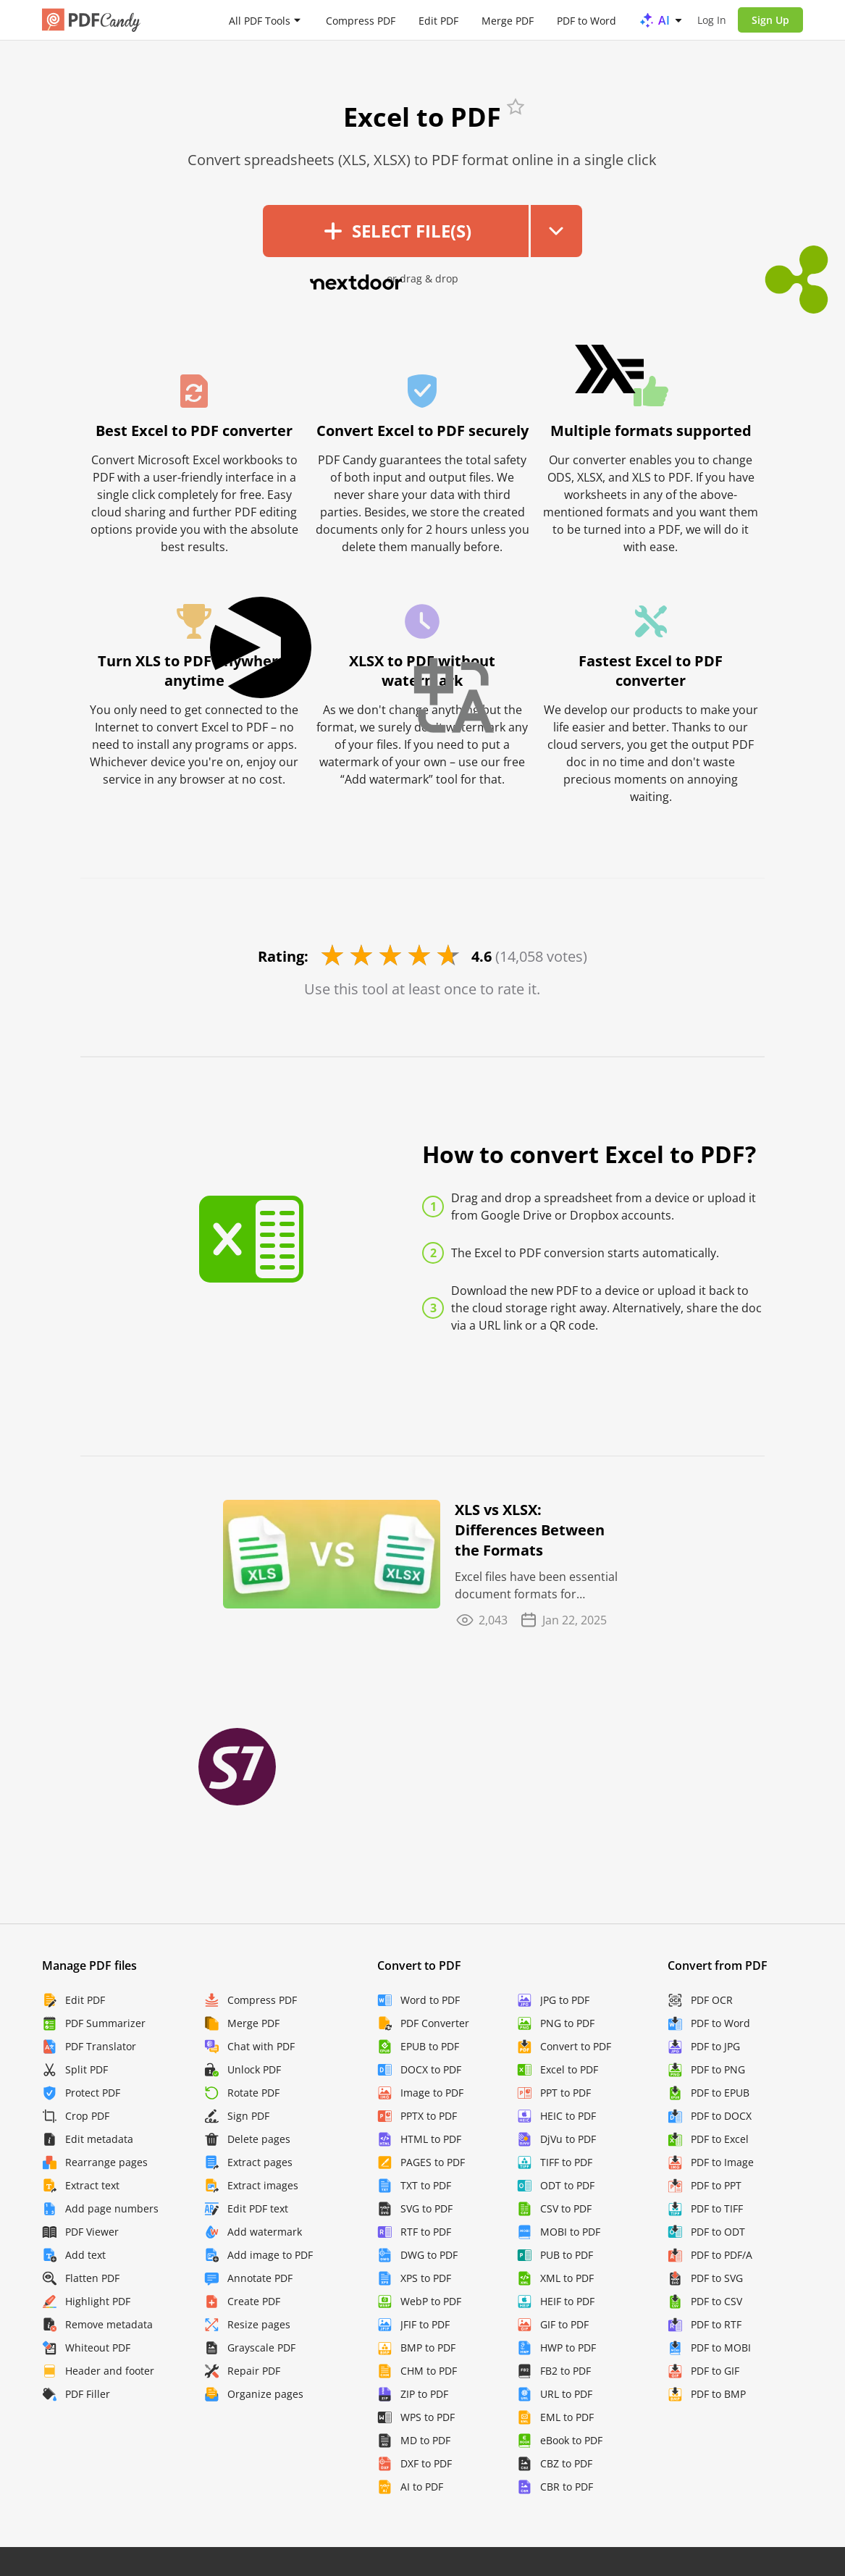 This screenshot has width=845, height=2576. Describe the element at coordinates (453, 697) in the screenshot. I see `translate text to another language` at that location.